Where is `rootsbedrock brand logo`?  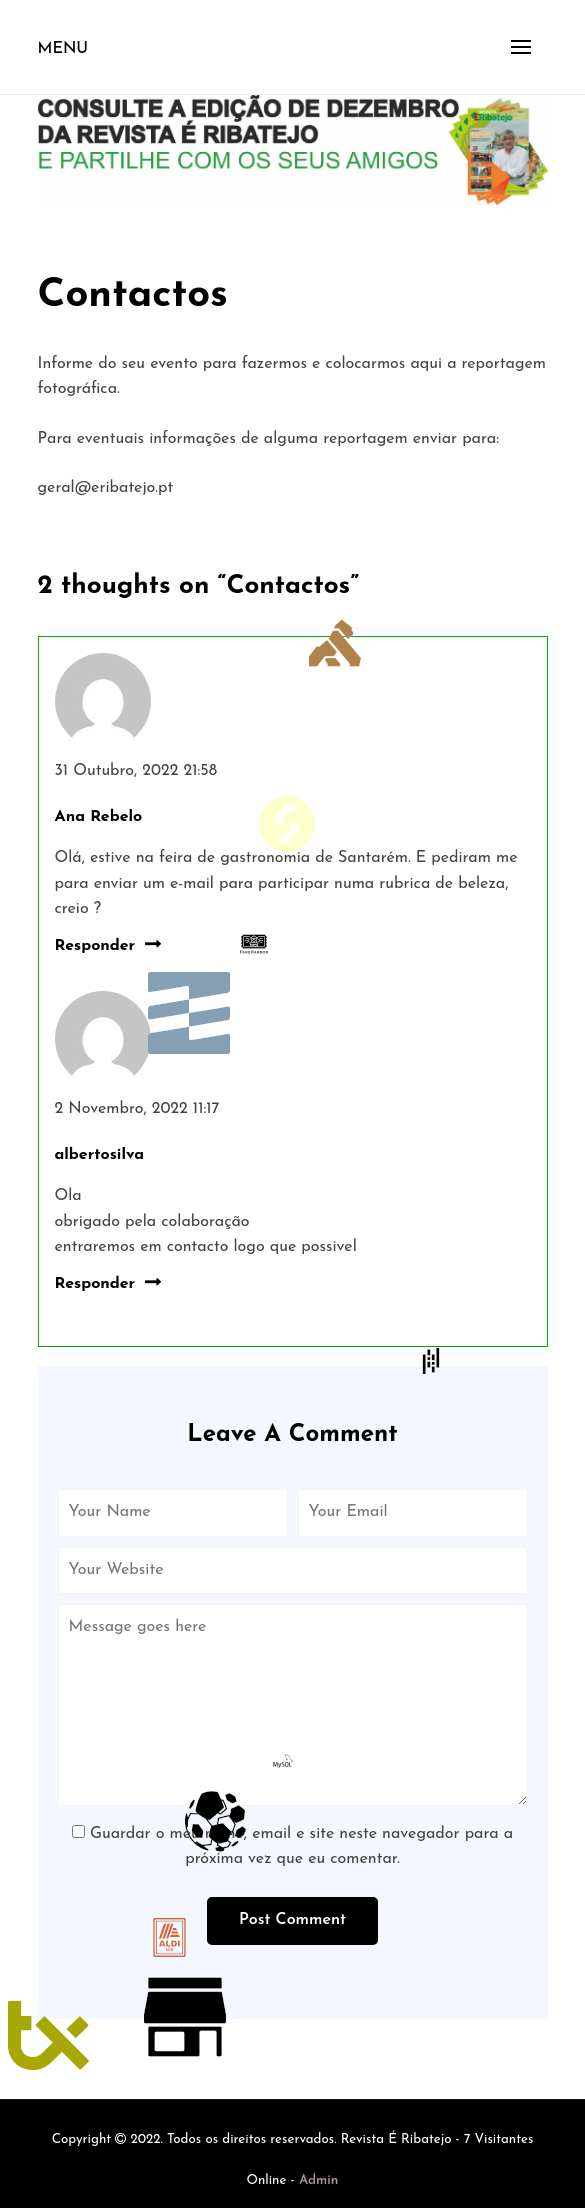 rootsbedrock brand logo is located at coordinates (189, 1013).